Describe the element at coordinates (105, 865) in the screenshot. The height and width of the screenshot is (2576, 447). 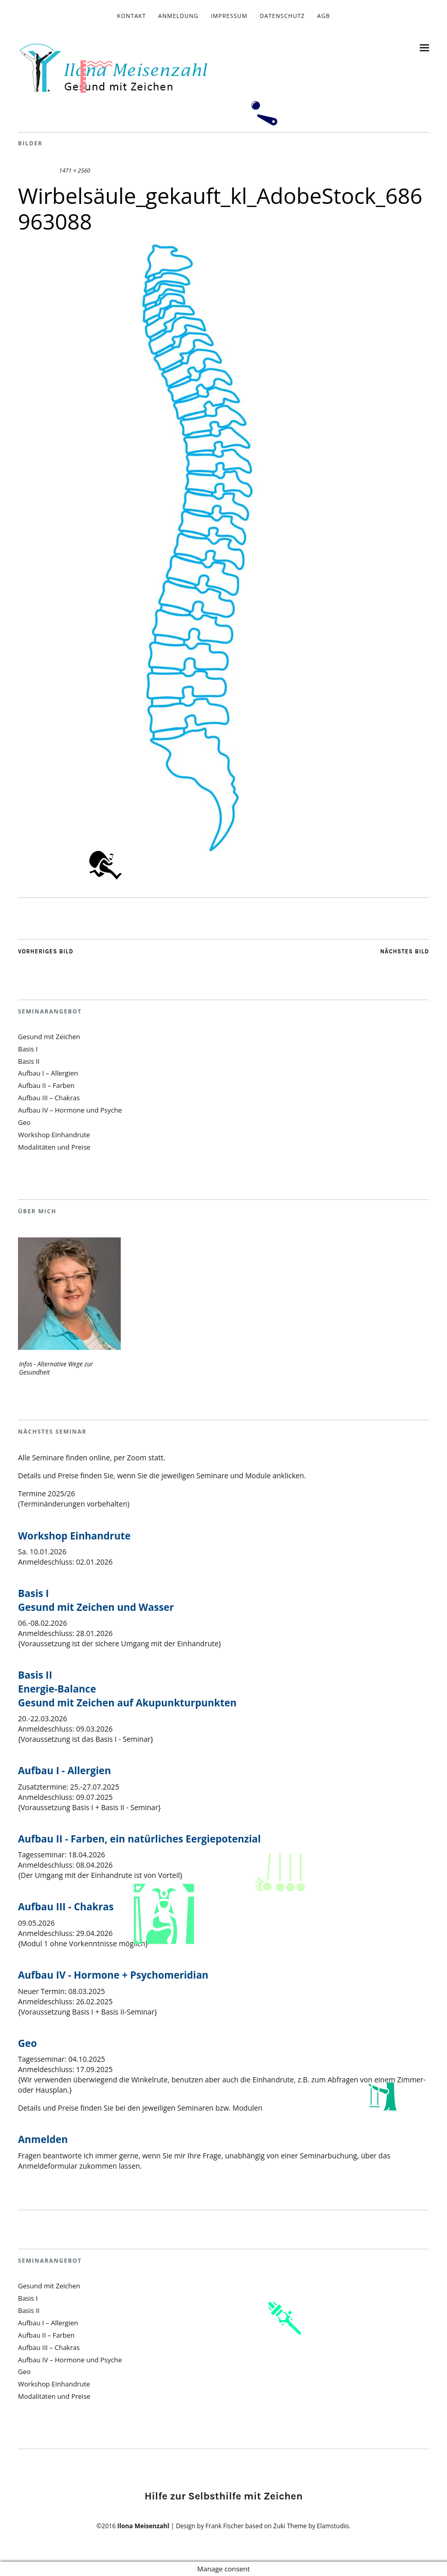
I see `indicates a thief or robbery event in a game` at that location.